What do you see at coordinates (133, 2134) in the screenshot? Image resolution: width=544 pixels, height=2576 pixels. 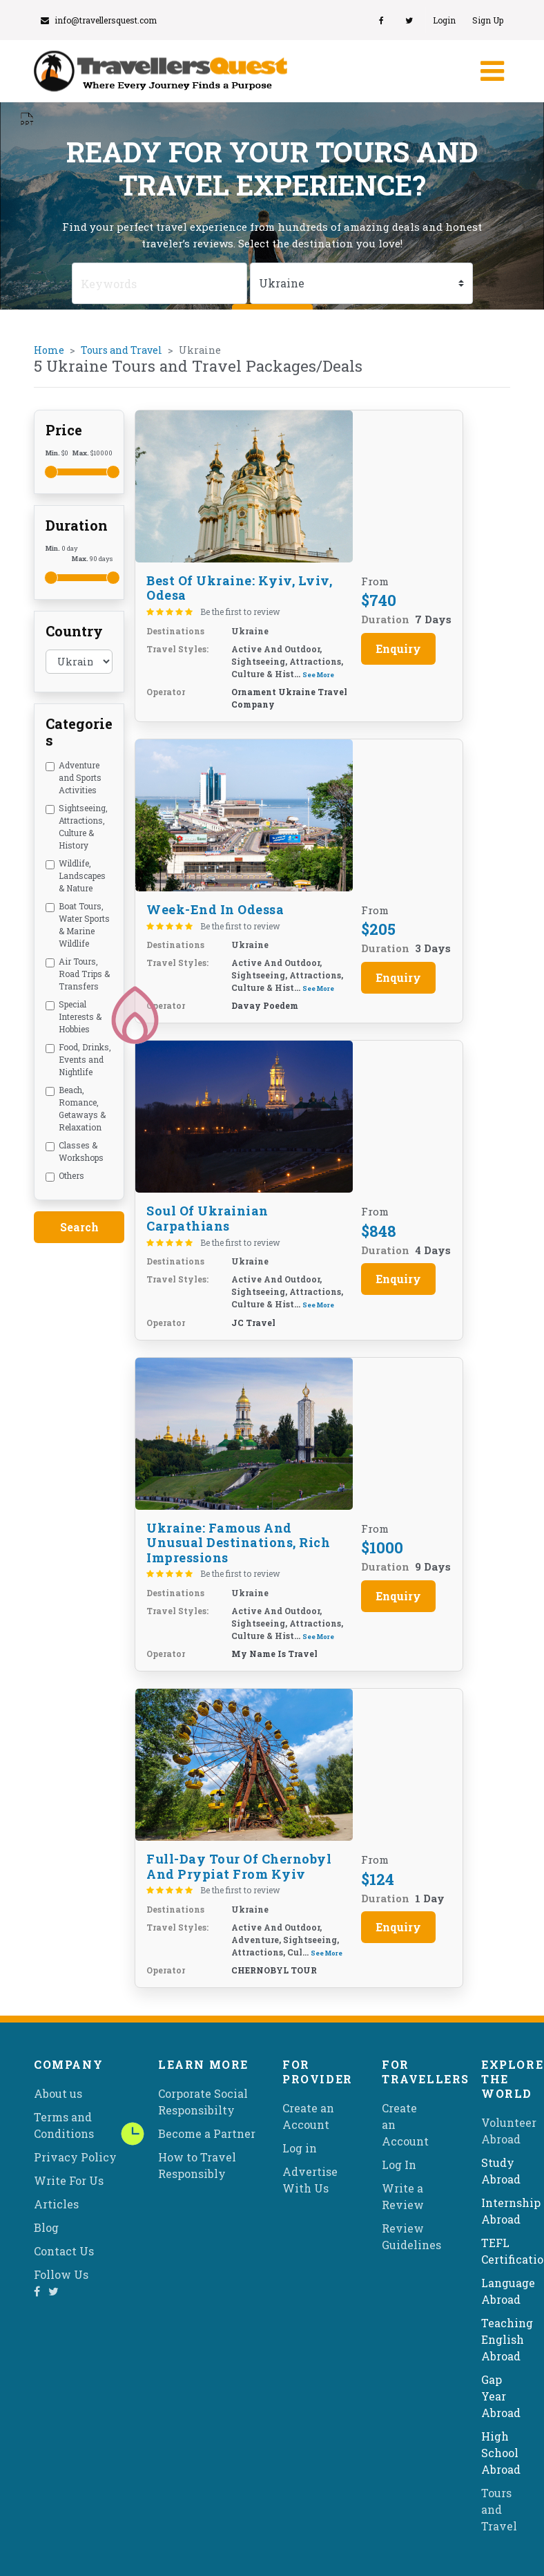 I see `view current time` at bounding box center [133, 2134].